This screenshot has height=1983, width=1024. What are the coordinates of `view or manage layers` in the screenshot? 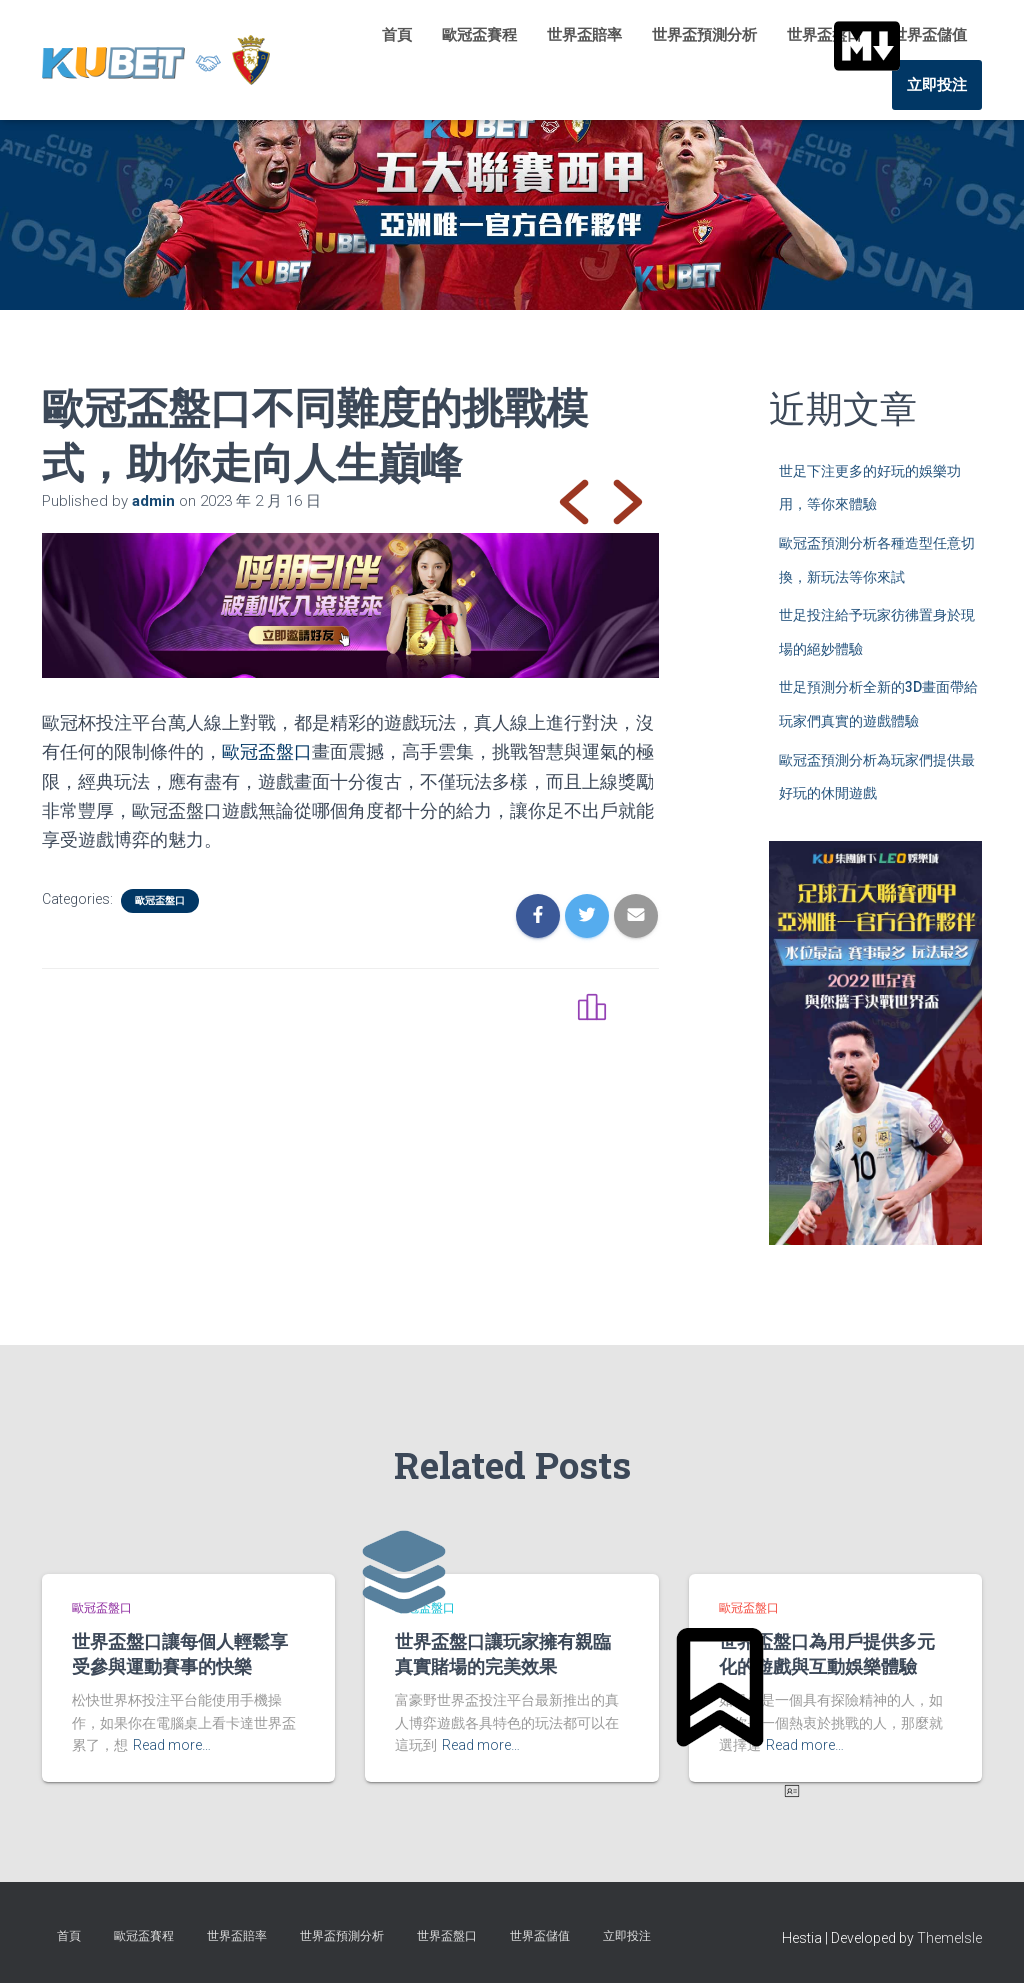 It's located at (404, 1572).